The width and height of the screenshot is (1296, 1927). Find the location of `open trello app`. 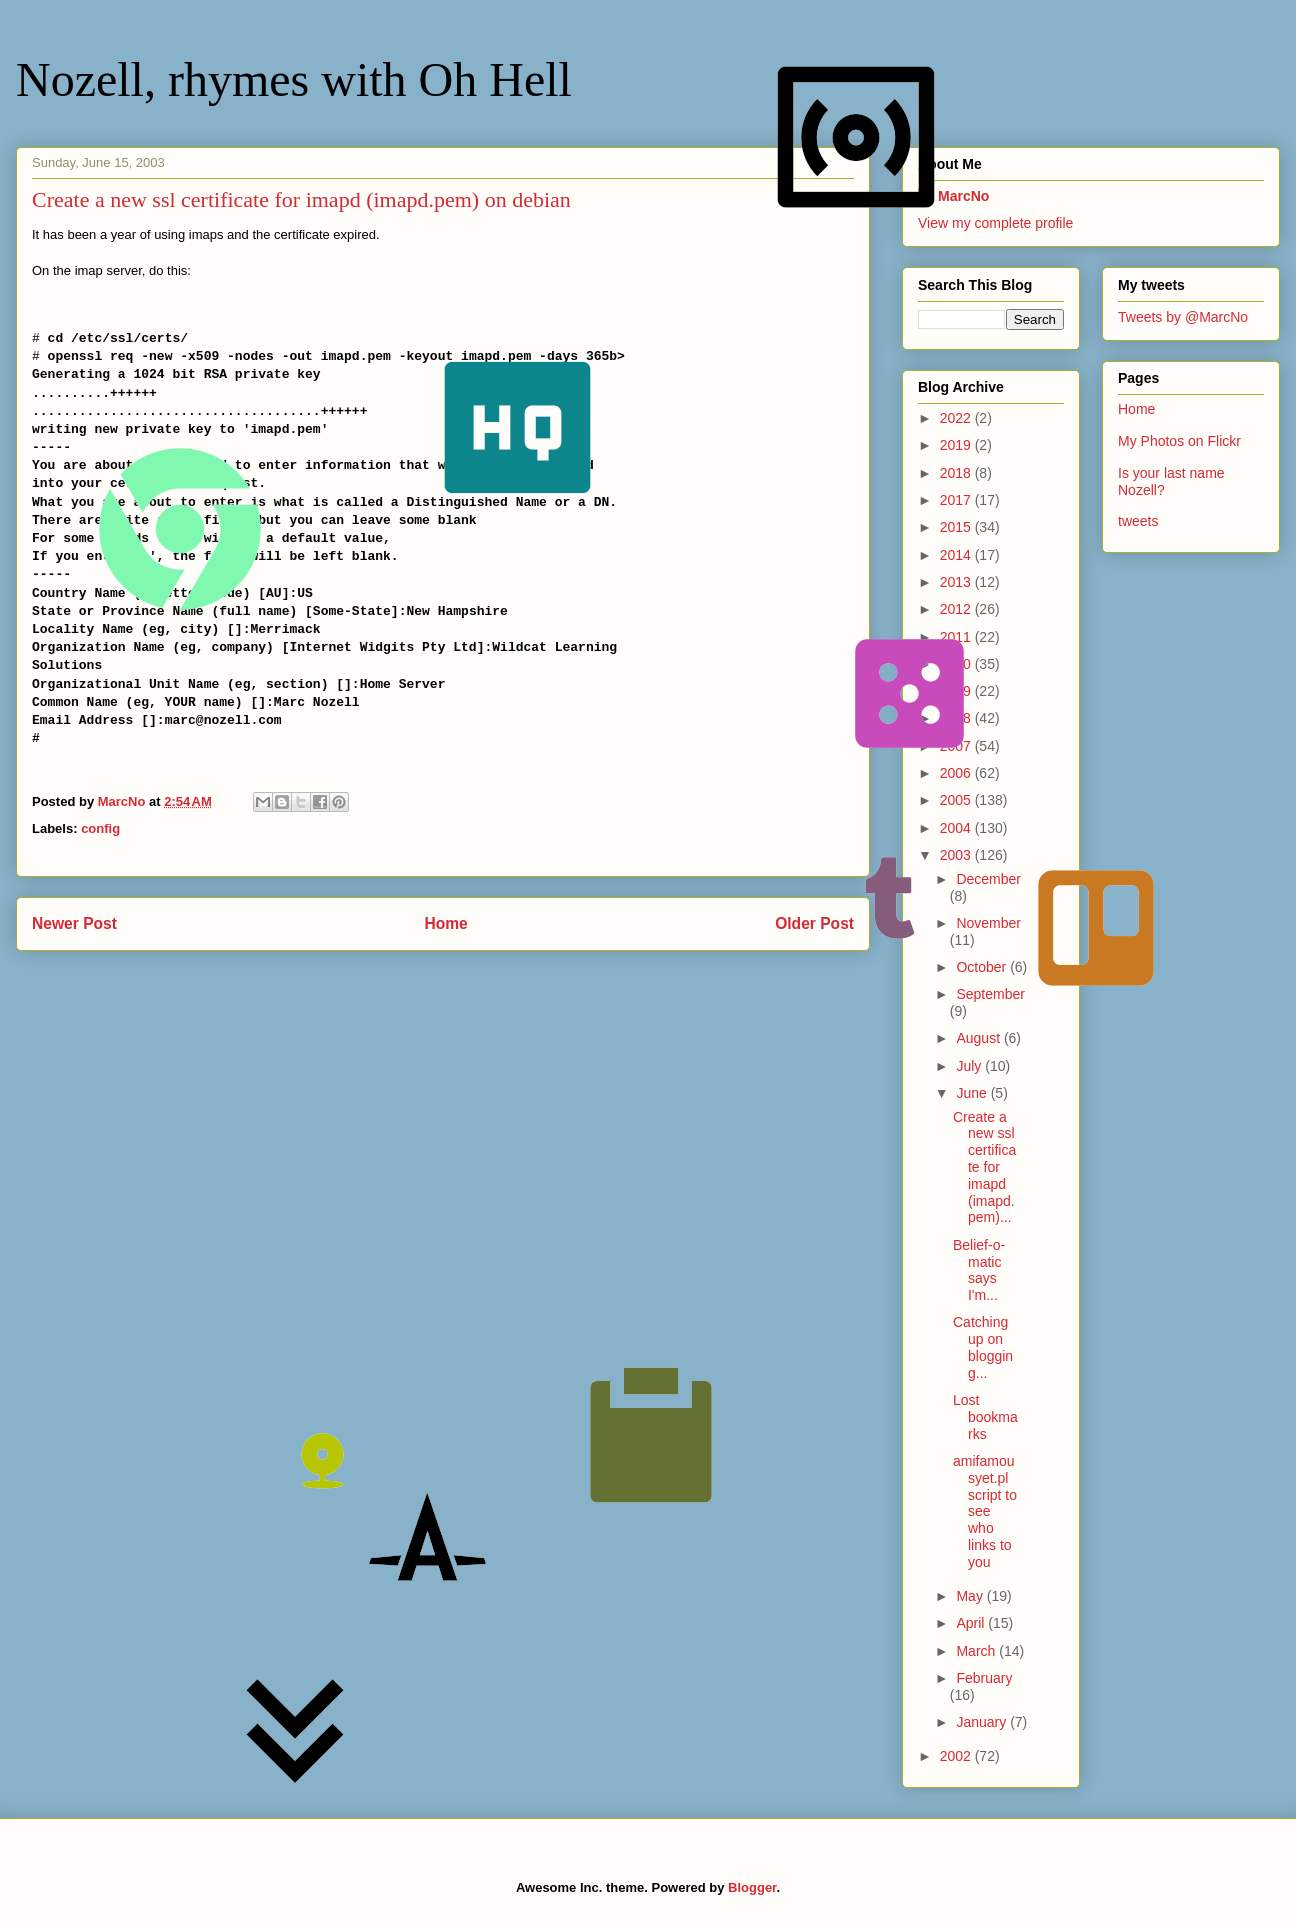

open trello app is located at coordinates (1096, 928).